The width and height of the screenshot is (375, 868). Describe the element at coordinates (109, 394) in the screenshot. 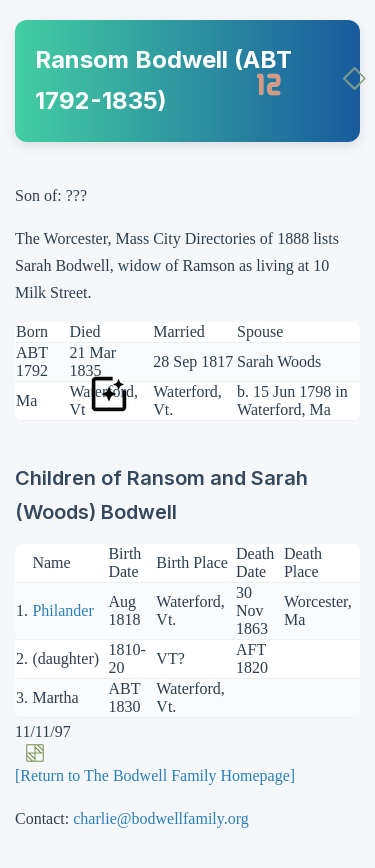

I see `apply a filter or effect to a photo` at that location.